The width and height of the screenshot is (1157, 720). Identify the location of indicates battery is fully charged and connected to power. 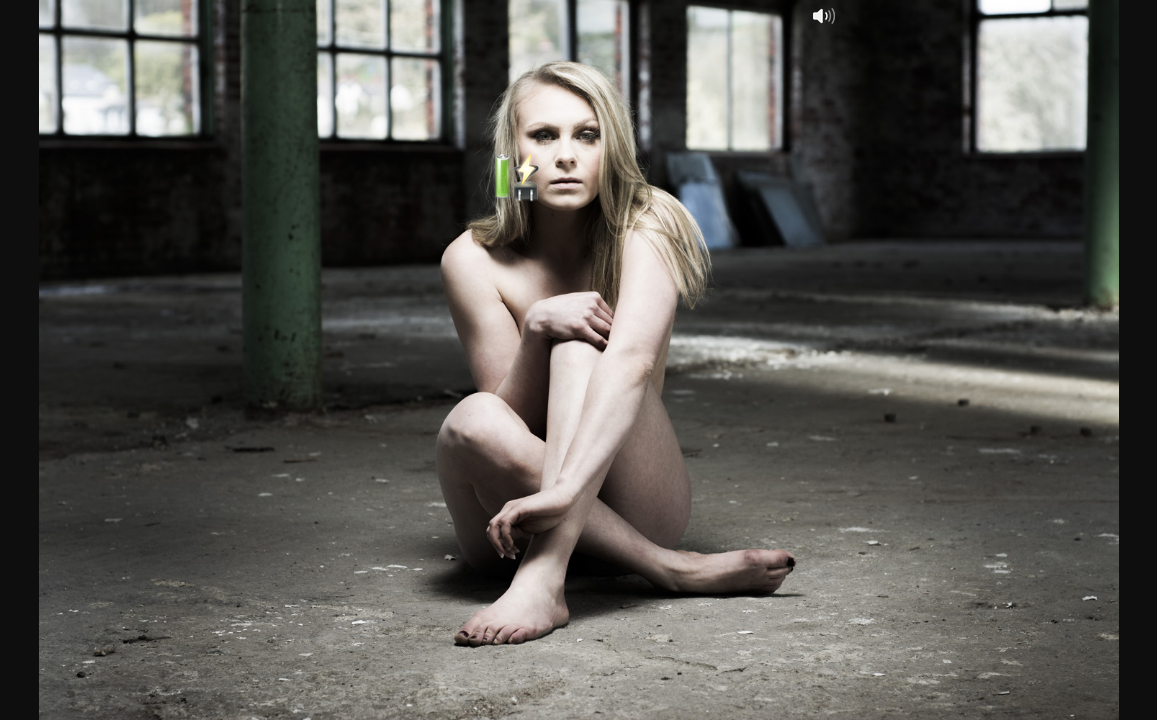
(514, 176).